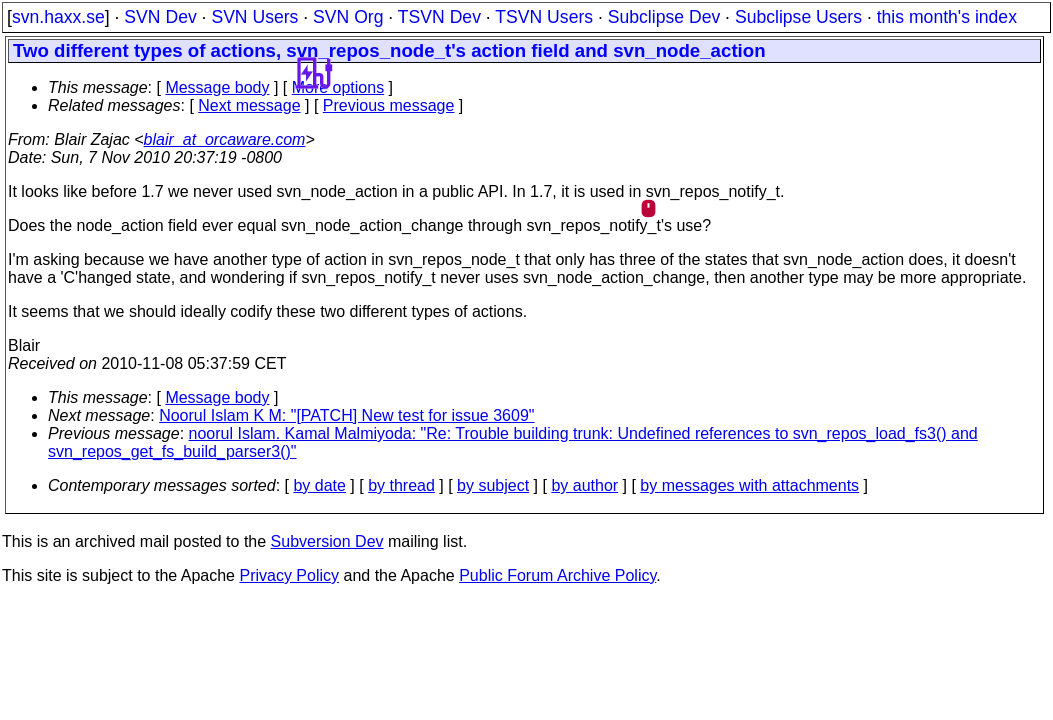 The height and width of the screenshot is (720, 1053). I want to click on find nearby EV charging stations, so click(313, 73).